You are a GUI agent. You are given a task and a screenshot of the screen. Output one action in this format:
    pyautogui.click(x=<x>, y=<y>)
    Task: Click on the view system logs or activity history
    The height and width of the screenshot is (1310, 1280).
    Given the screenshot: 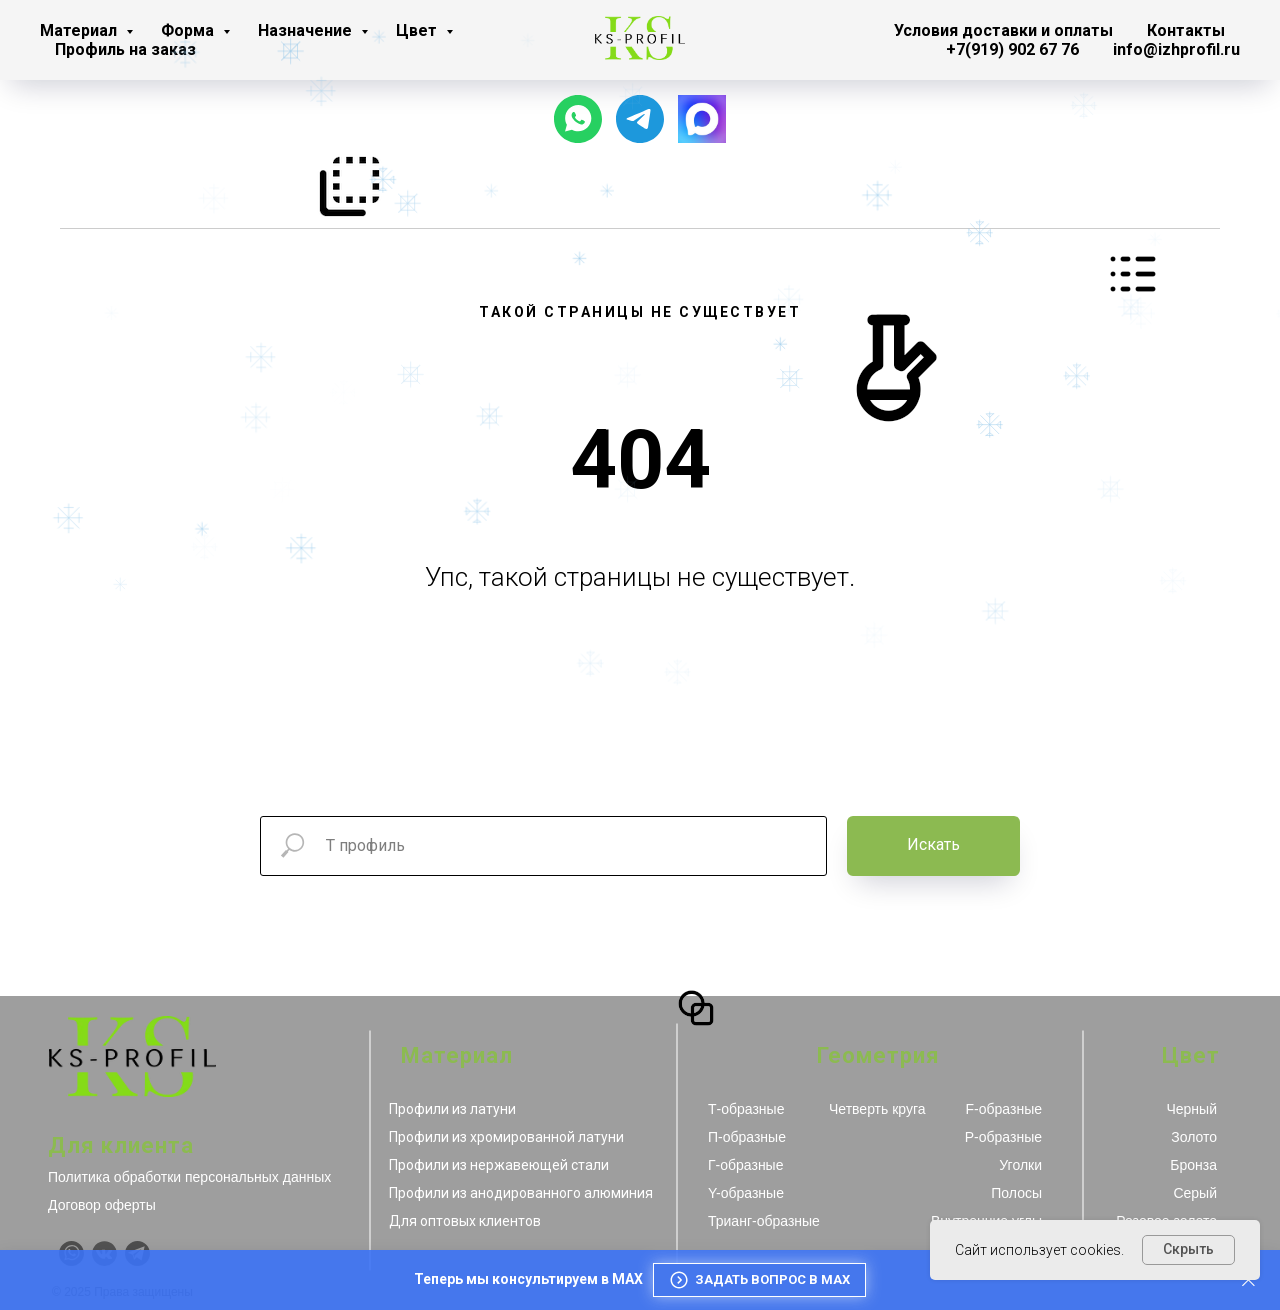 What is the action you would take?
    pyautogui.click(x=1133, y=274)
    